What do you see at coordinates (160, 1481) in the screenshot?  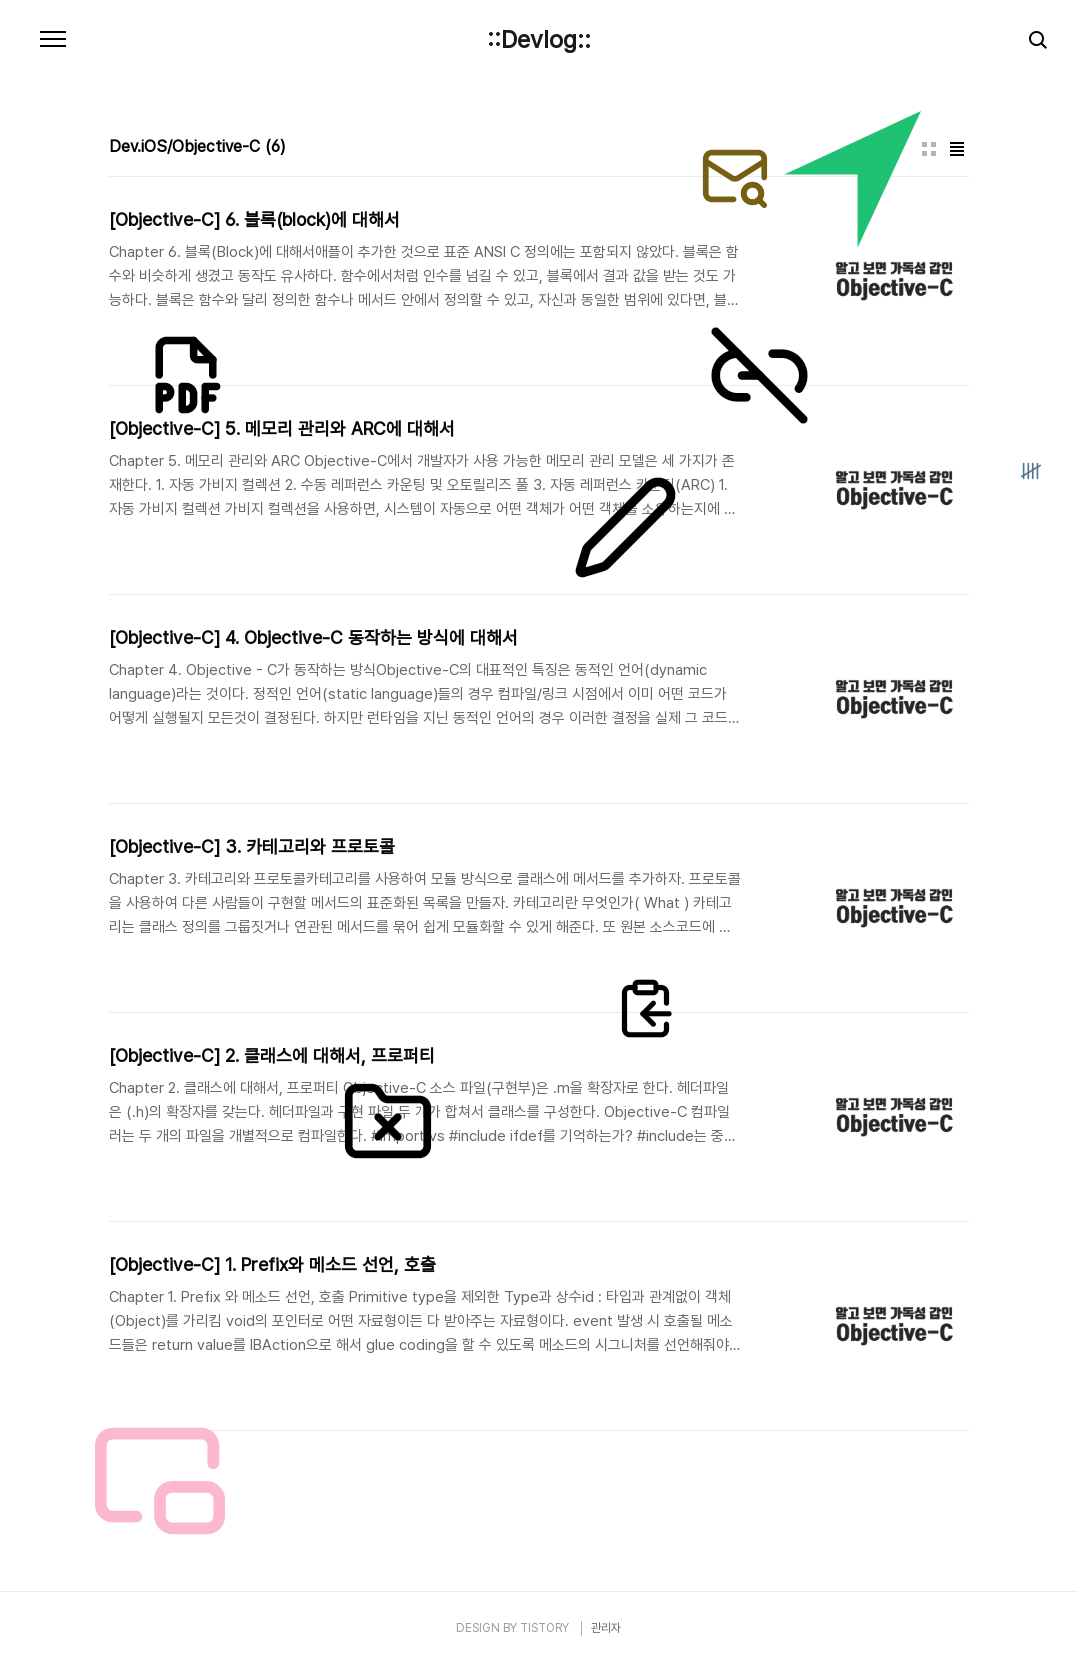 I see `enable picture-in-picture mode` at bounding box center [160, 1481].